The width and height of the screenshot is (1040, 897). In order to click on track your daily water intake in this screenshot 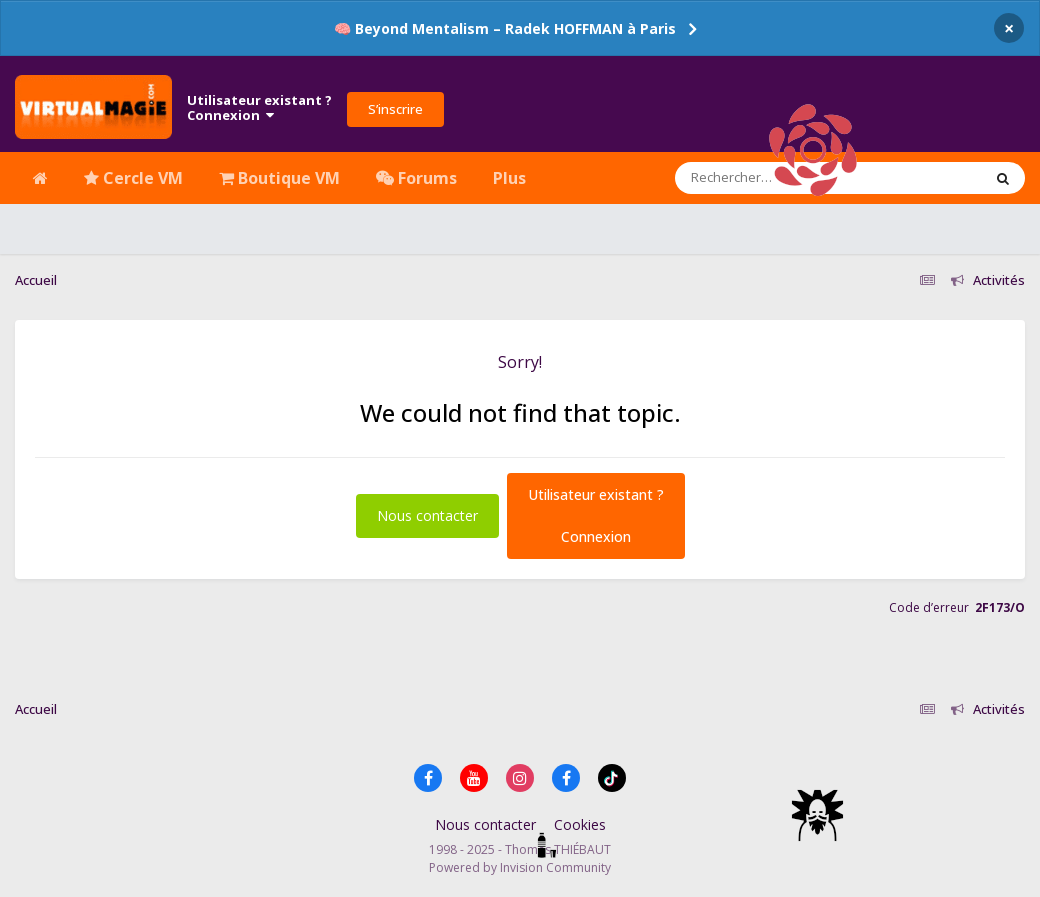, I will do `click(547, 845)`.